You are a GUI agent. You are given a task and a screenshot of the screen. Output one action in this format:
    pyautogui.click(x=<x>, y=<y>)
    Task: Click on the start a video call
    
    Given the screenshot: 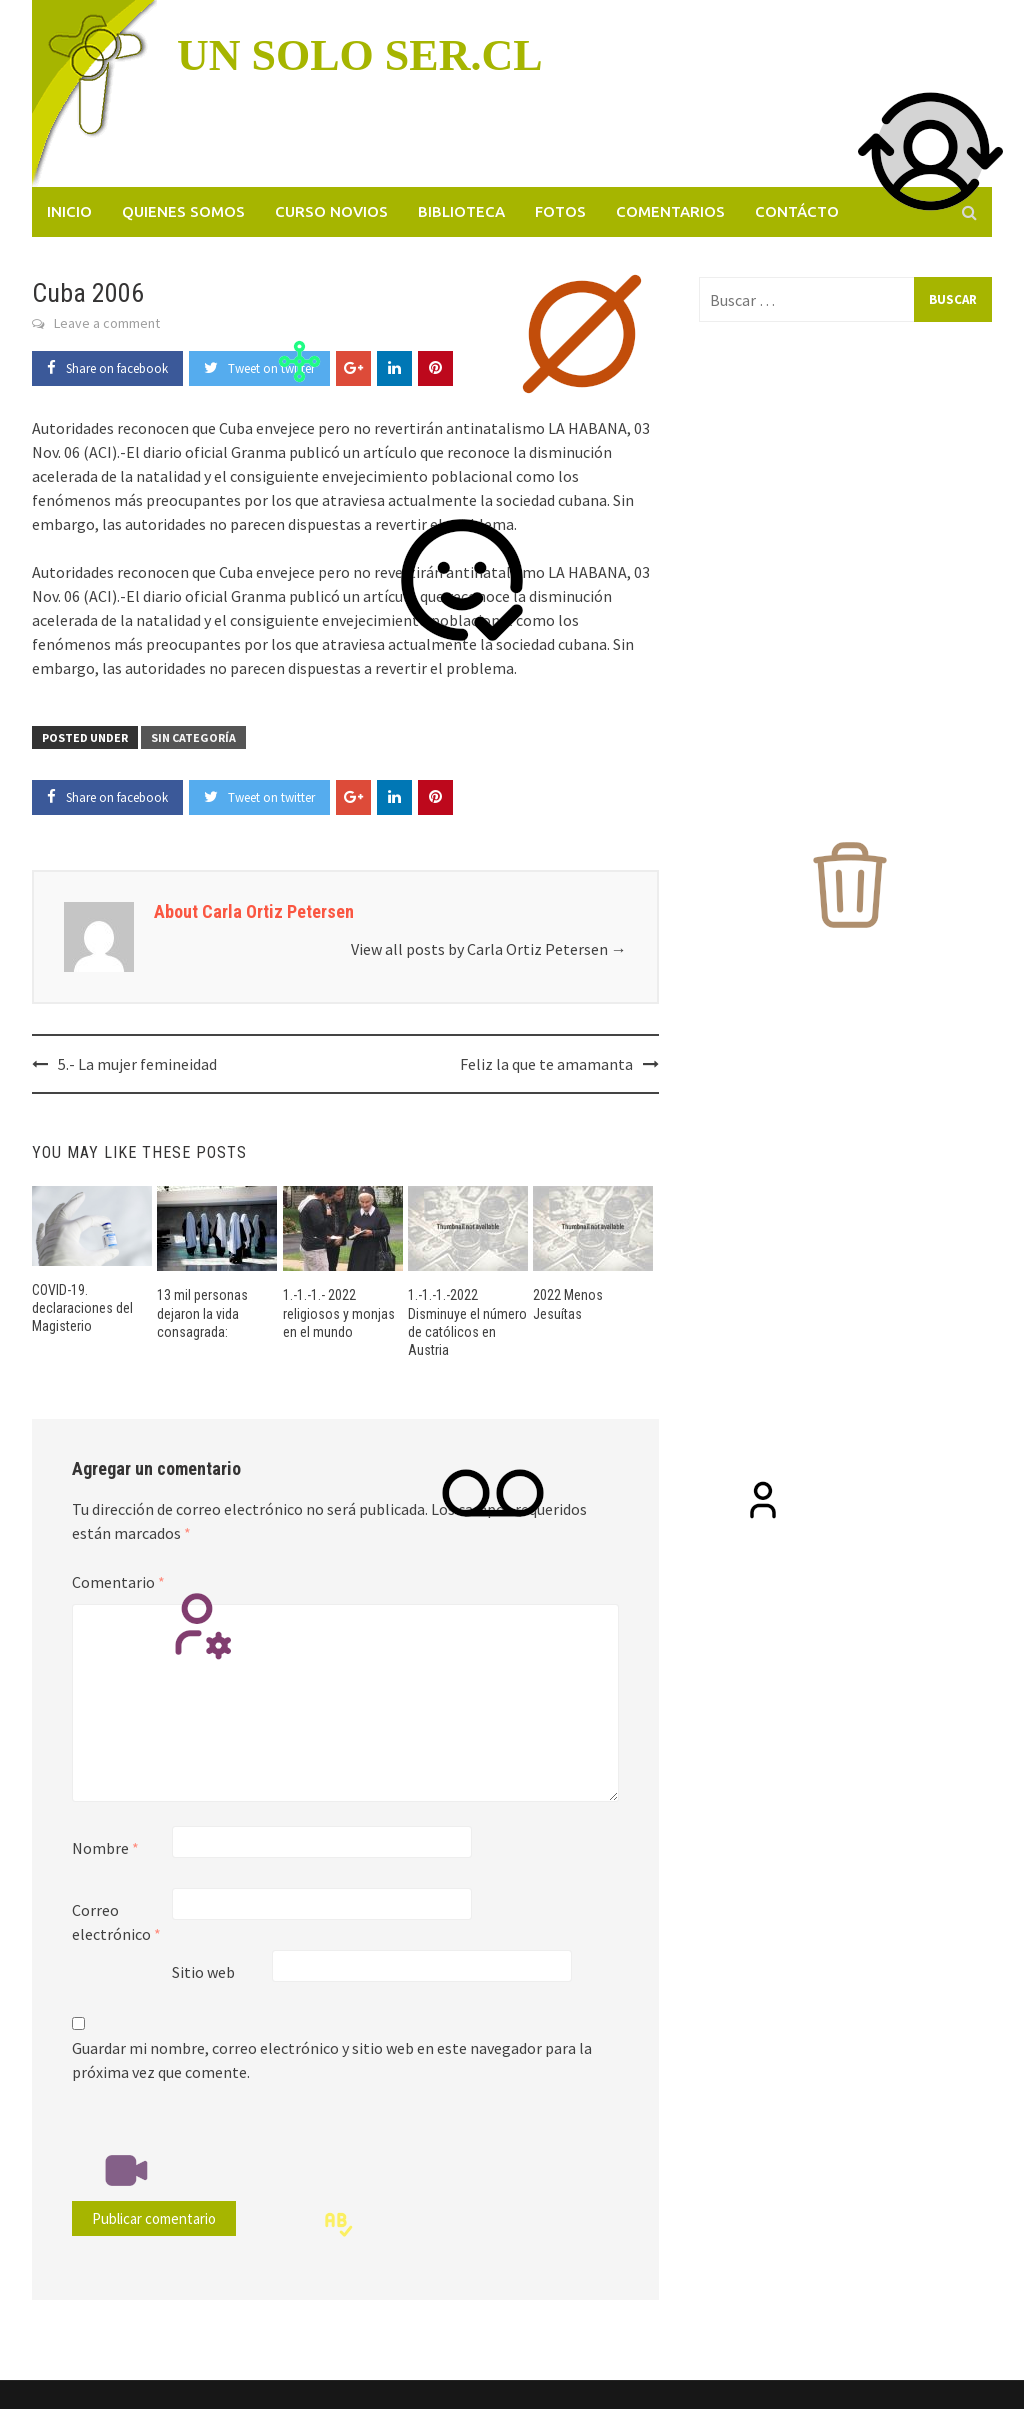 What is the action you would take?
    pyautogui.click(x=127, y=2170)
    